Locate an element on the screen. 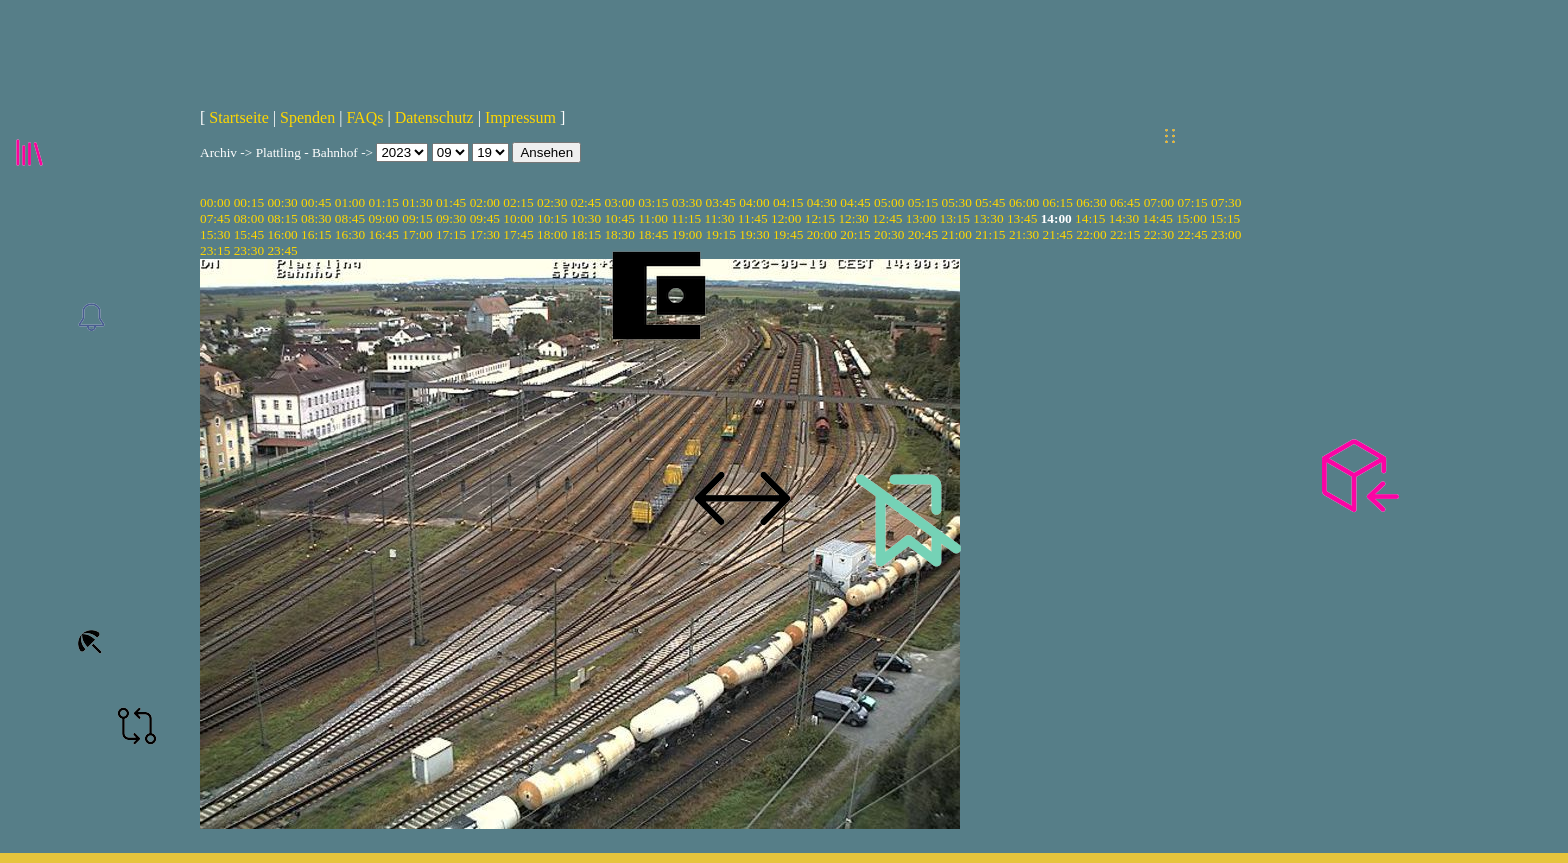 This screenshot has width=1568, height=863. view package dependencies is located at coordinates (1360, 476).